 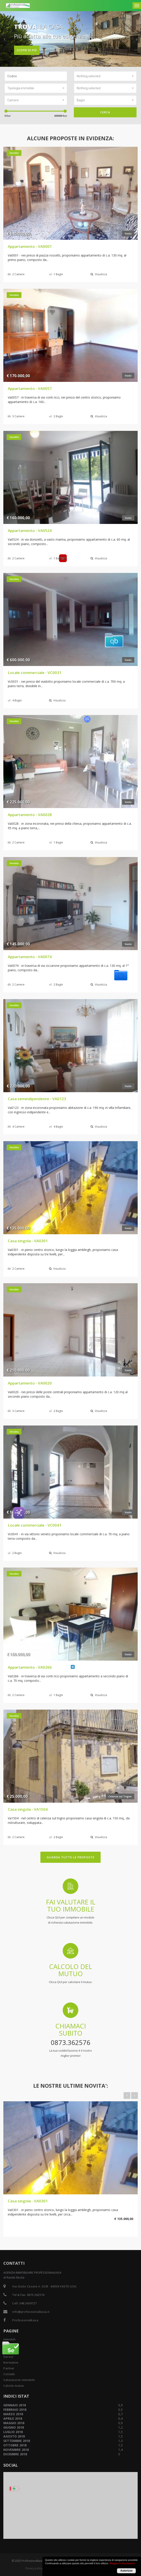 I want to click on launch Hearts of Iron game, so click(x=63, y=558).